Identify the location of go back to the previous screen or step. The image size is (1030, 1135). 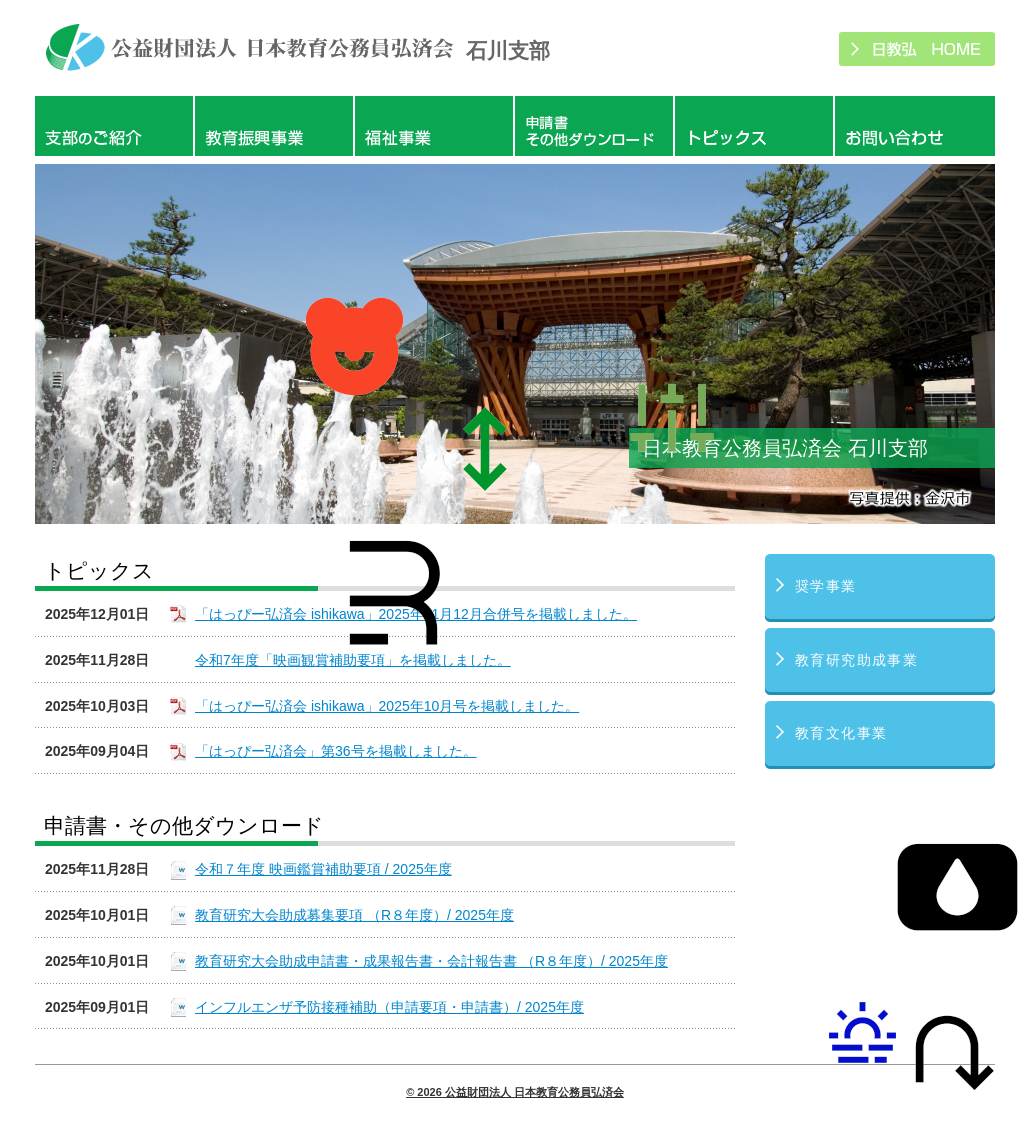
(951, 1051).